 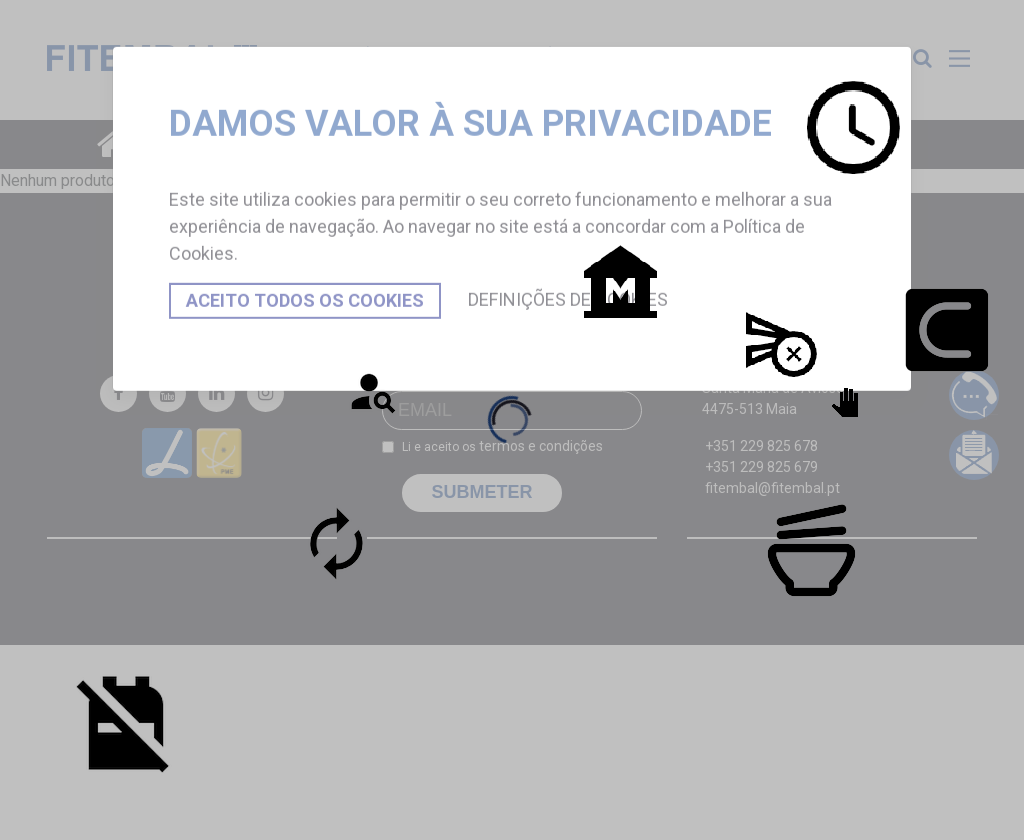 What do you see at coordinates (947, 330) in the screenshot?
I see `indicates a proper subset relationship in mathematical notation` at bounding box center [947, 330].